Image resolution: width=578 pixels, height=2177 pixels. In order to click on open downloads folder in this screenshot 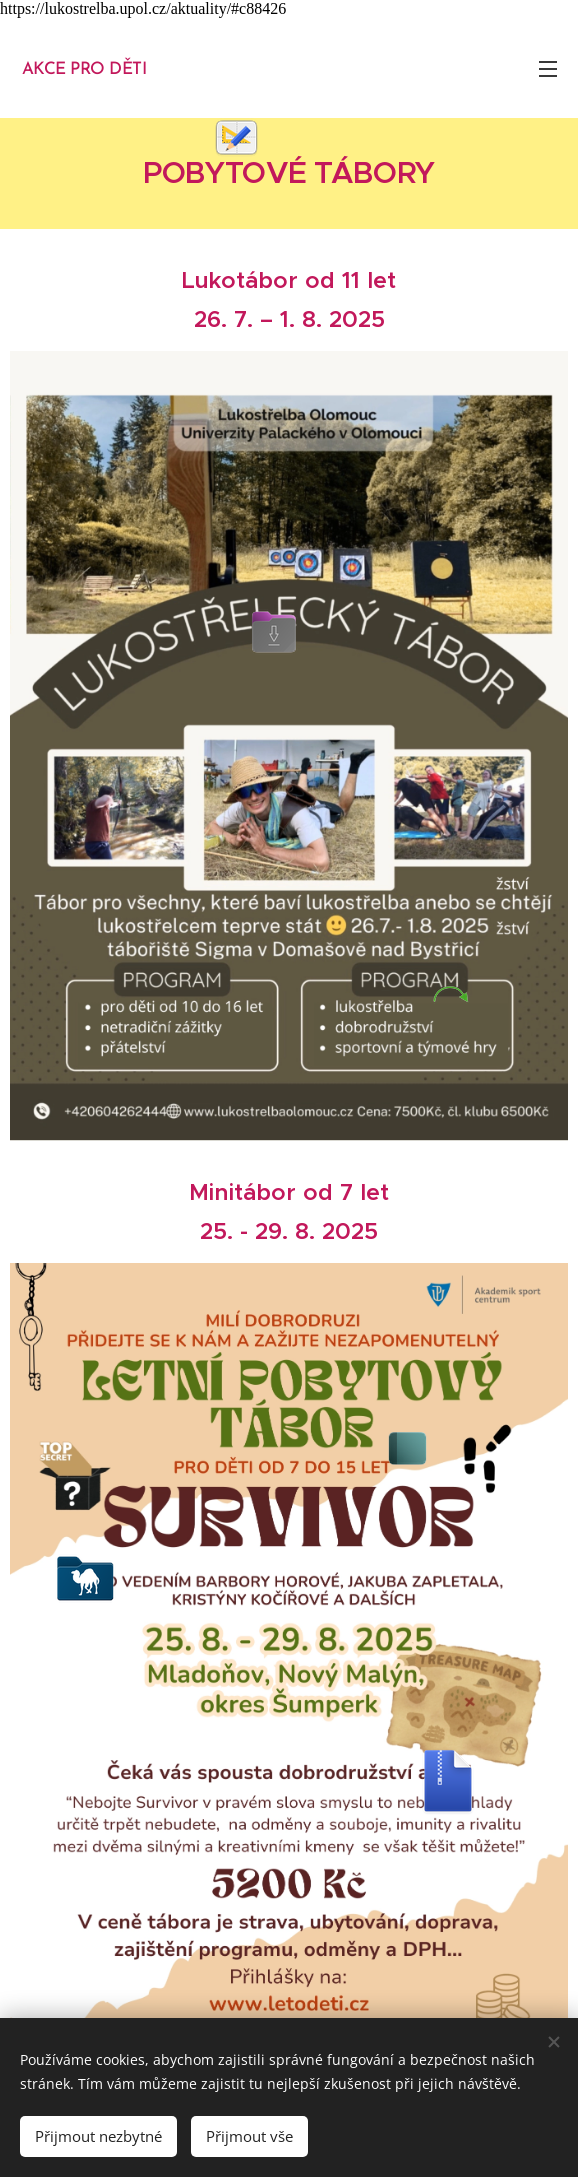, I will do `click(274, 632)`.